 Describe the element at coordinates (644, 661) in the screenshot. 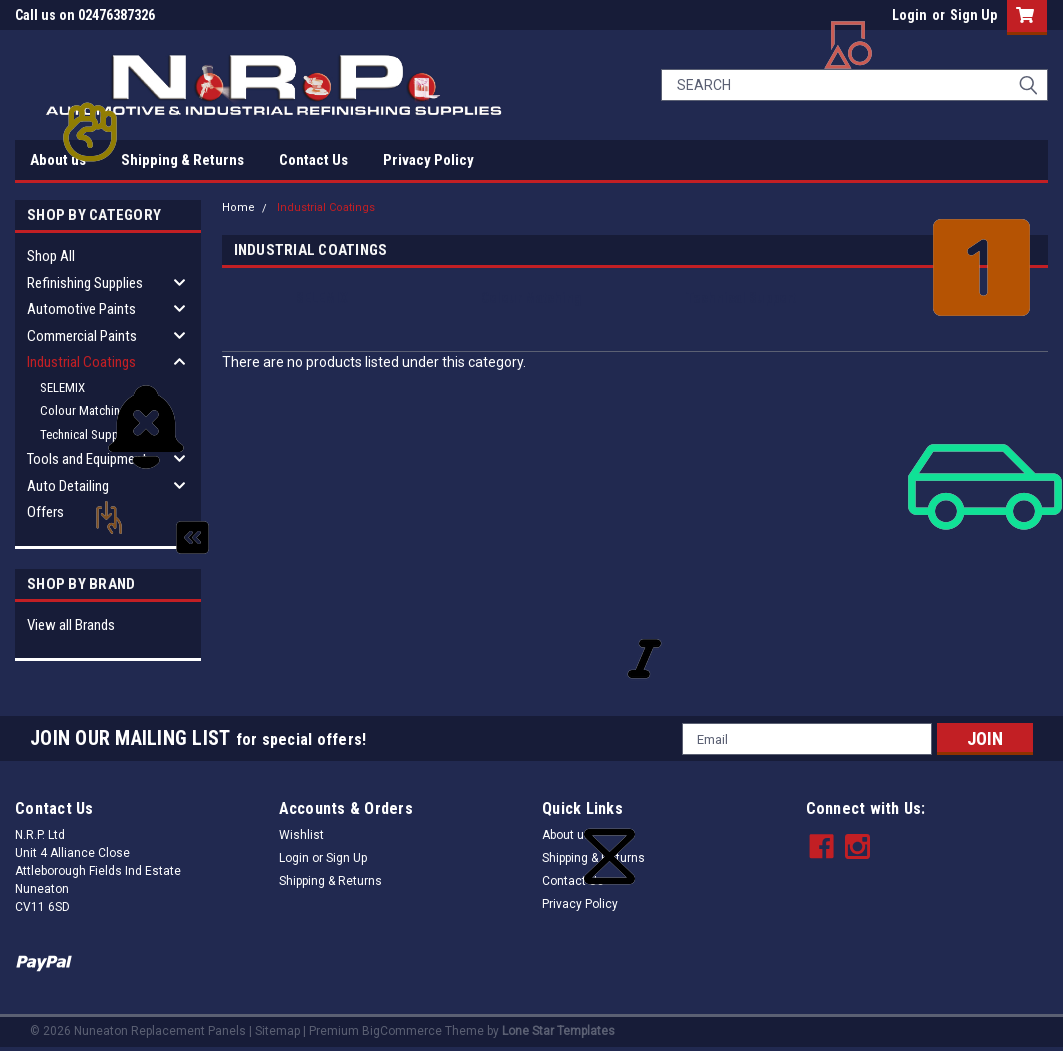

I see `apply italic formatting to selected text` at that location.